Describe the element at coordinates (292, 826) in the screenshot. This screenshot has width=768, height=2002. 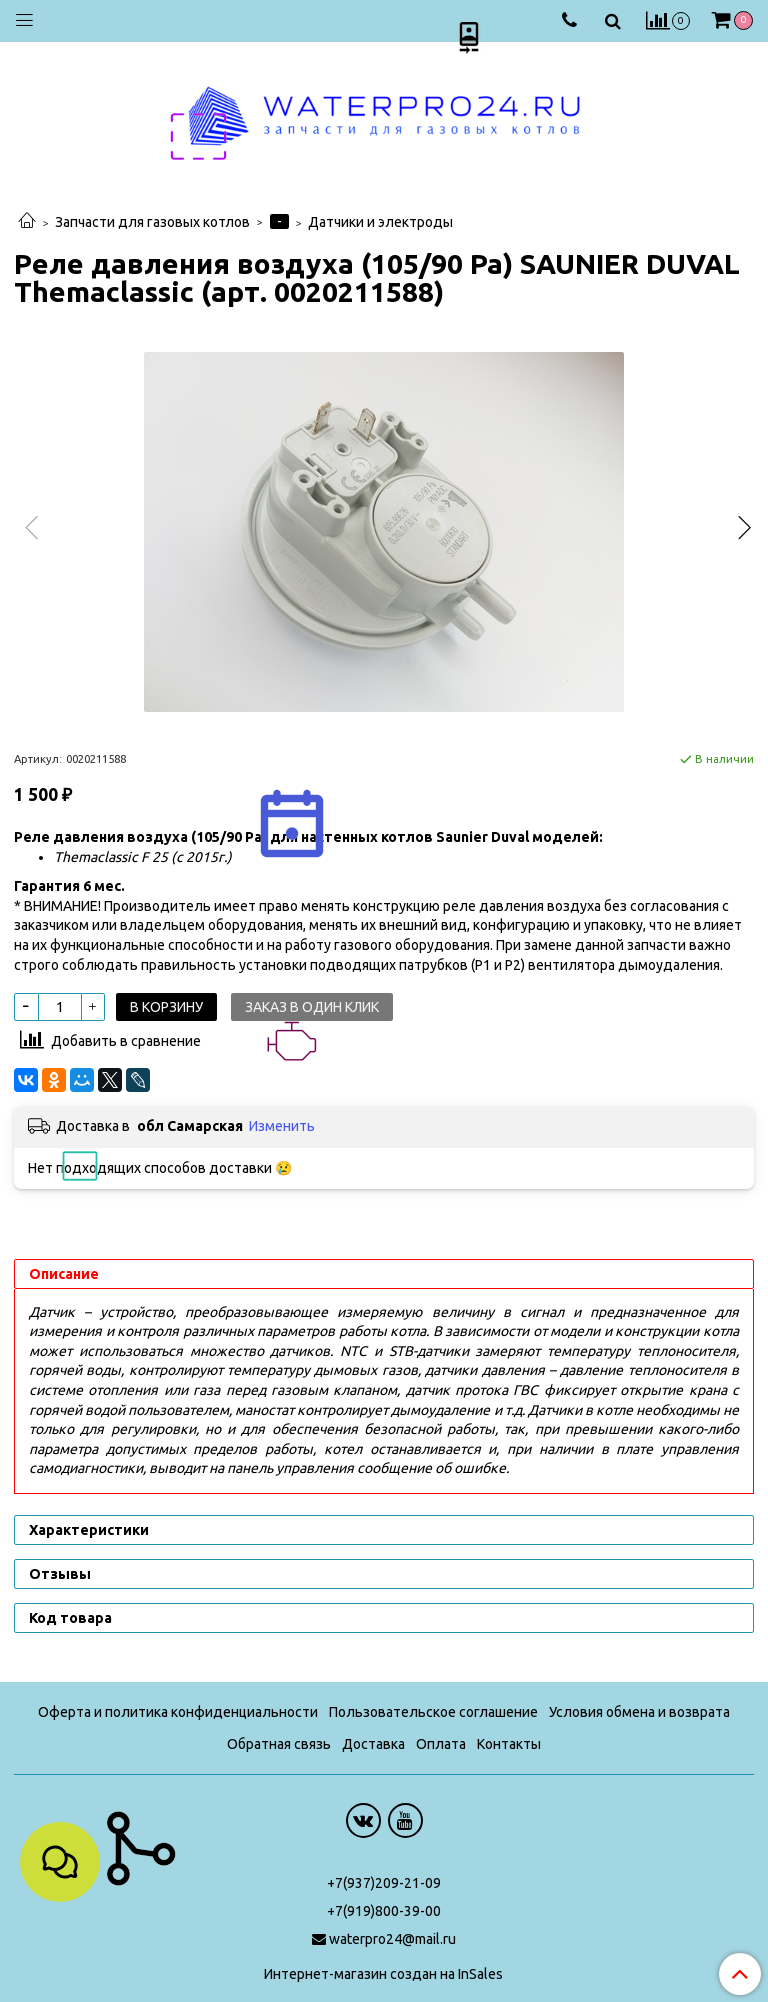
I see `indicates an event or reminder on today's date` at that location.